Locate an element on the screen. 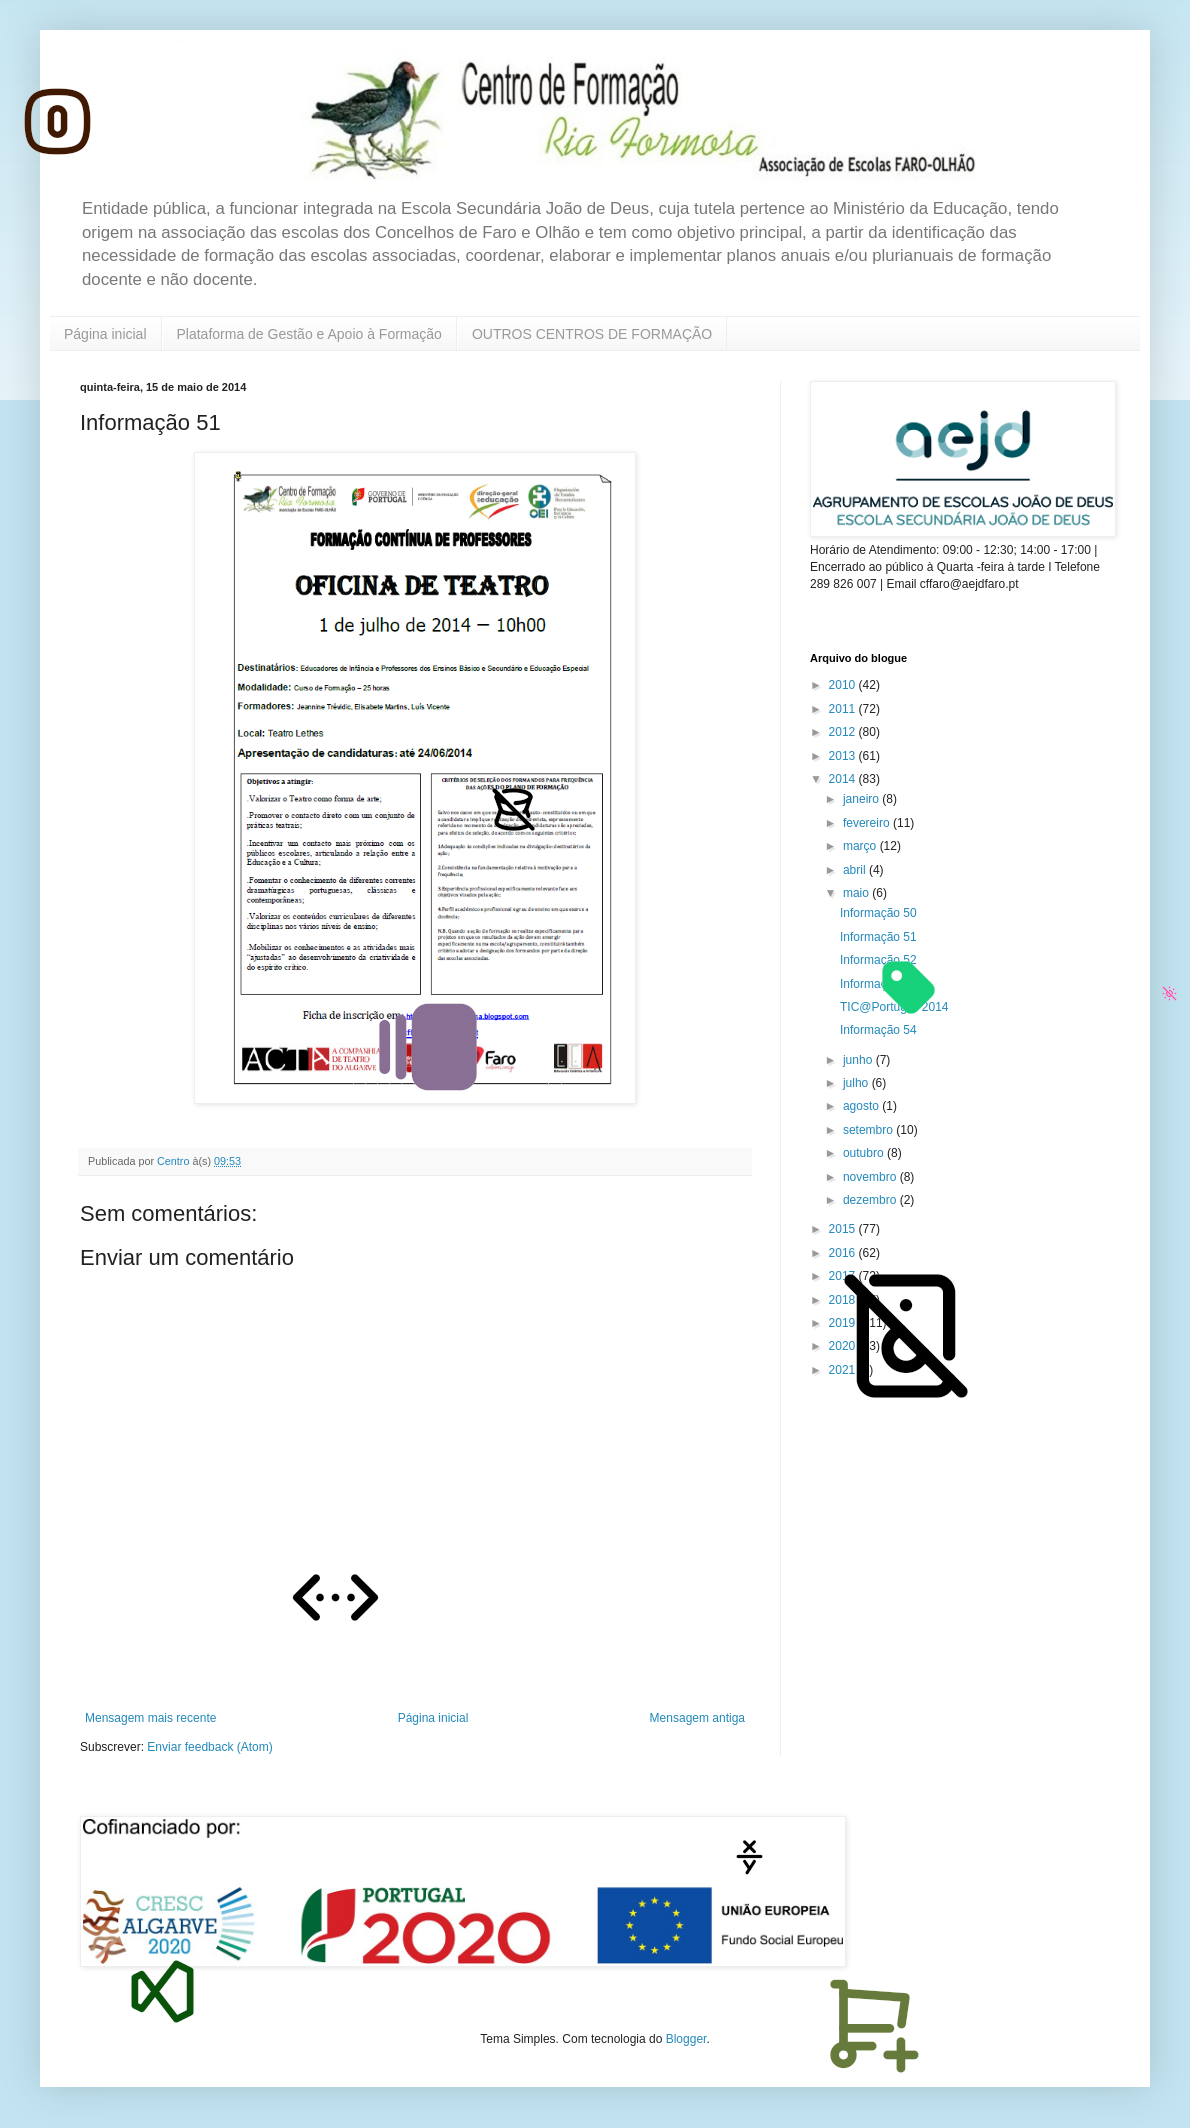 This screenshot has height=2128, width=1190. open visual studio application is located at coordinates (162, 1991).